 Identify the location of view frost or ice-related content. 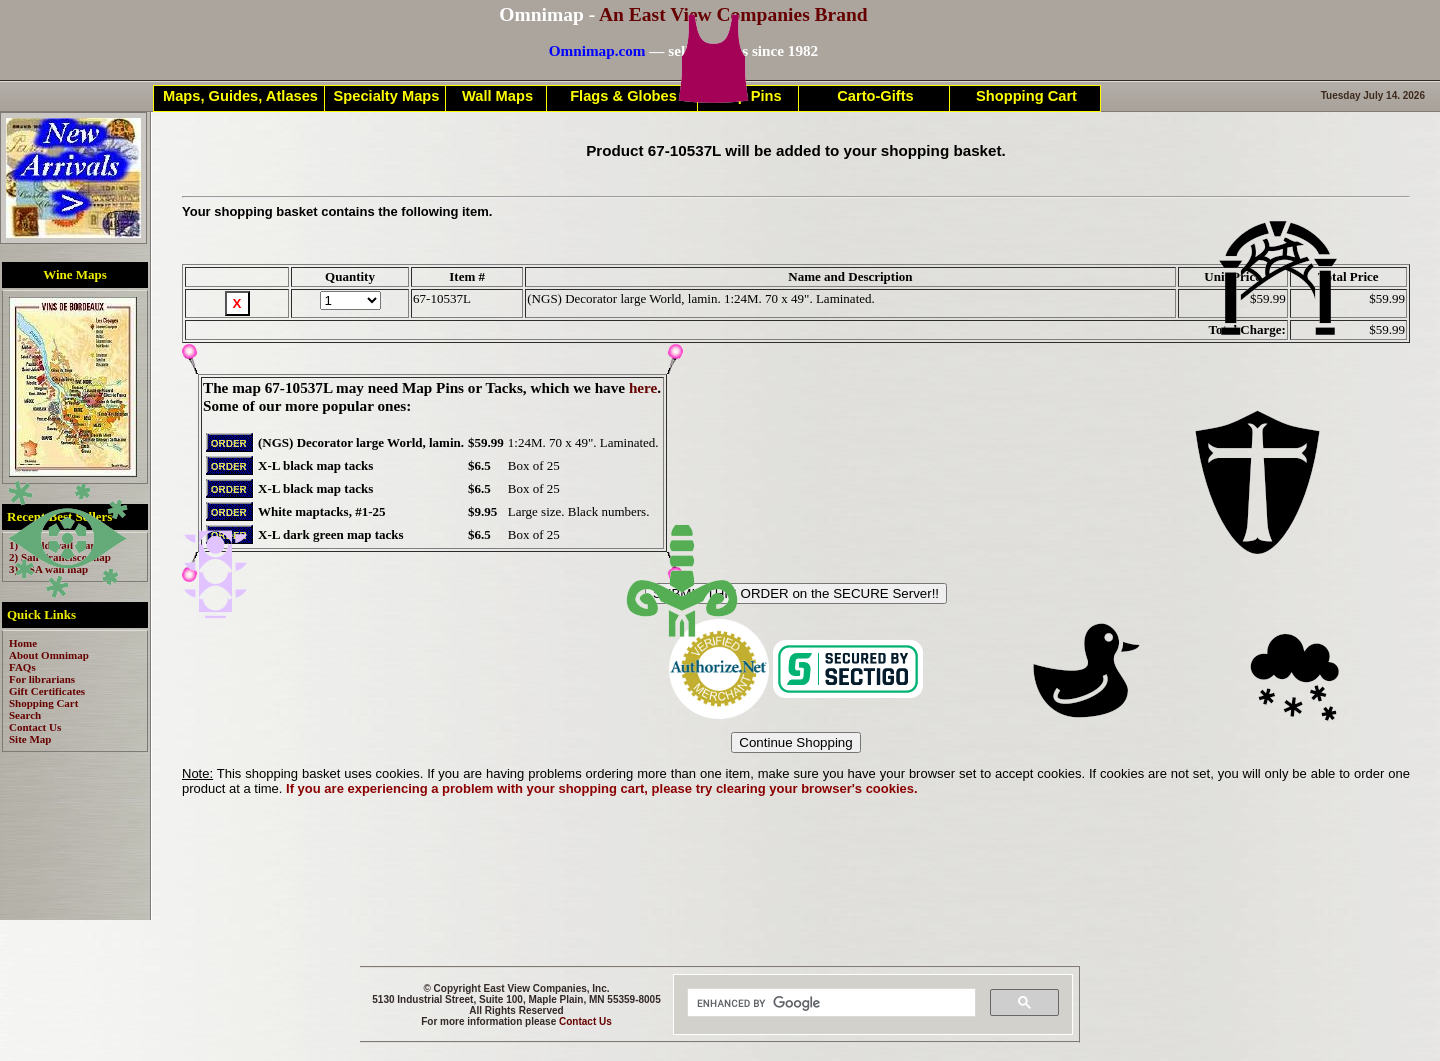
(67, 538).